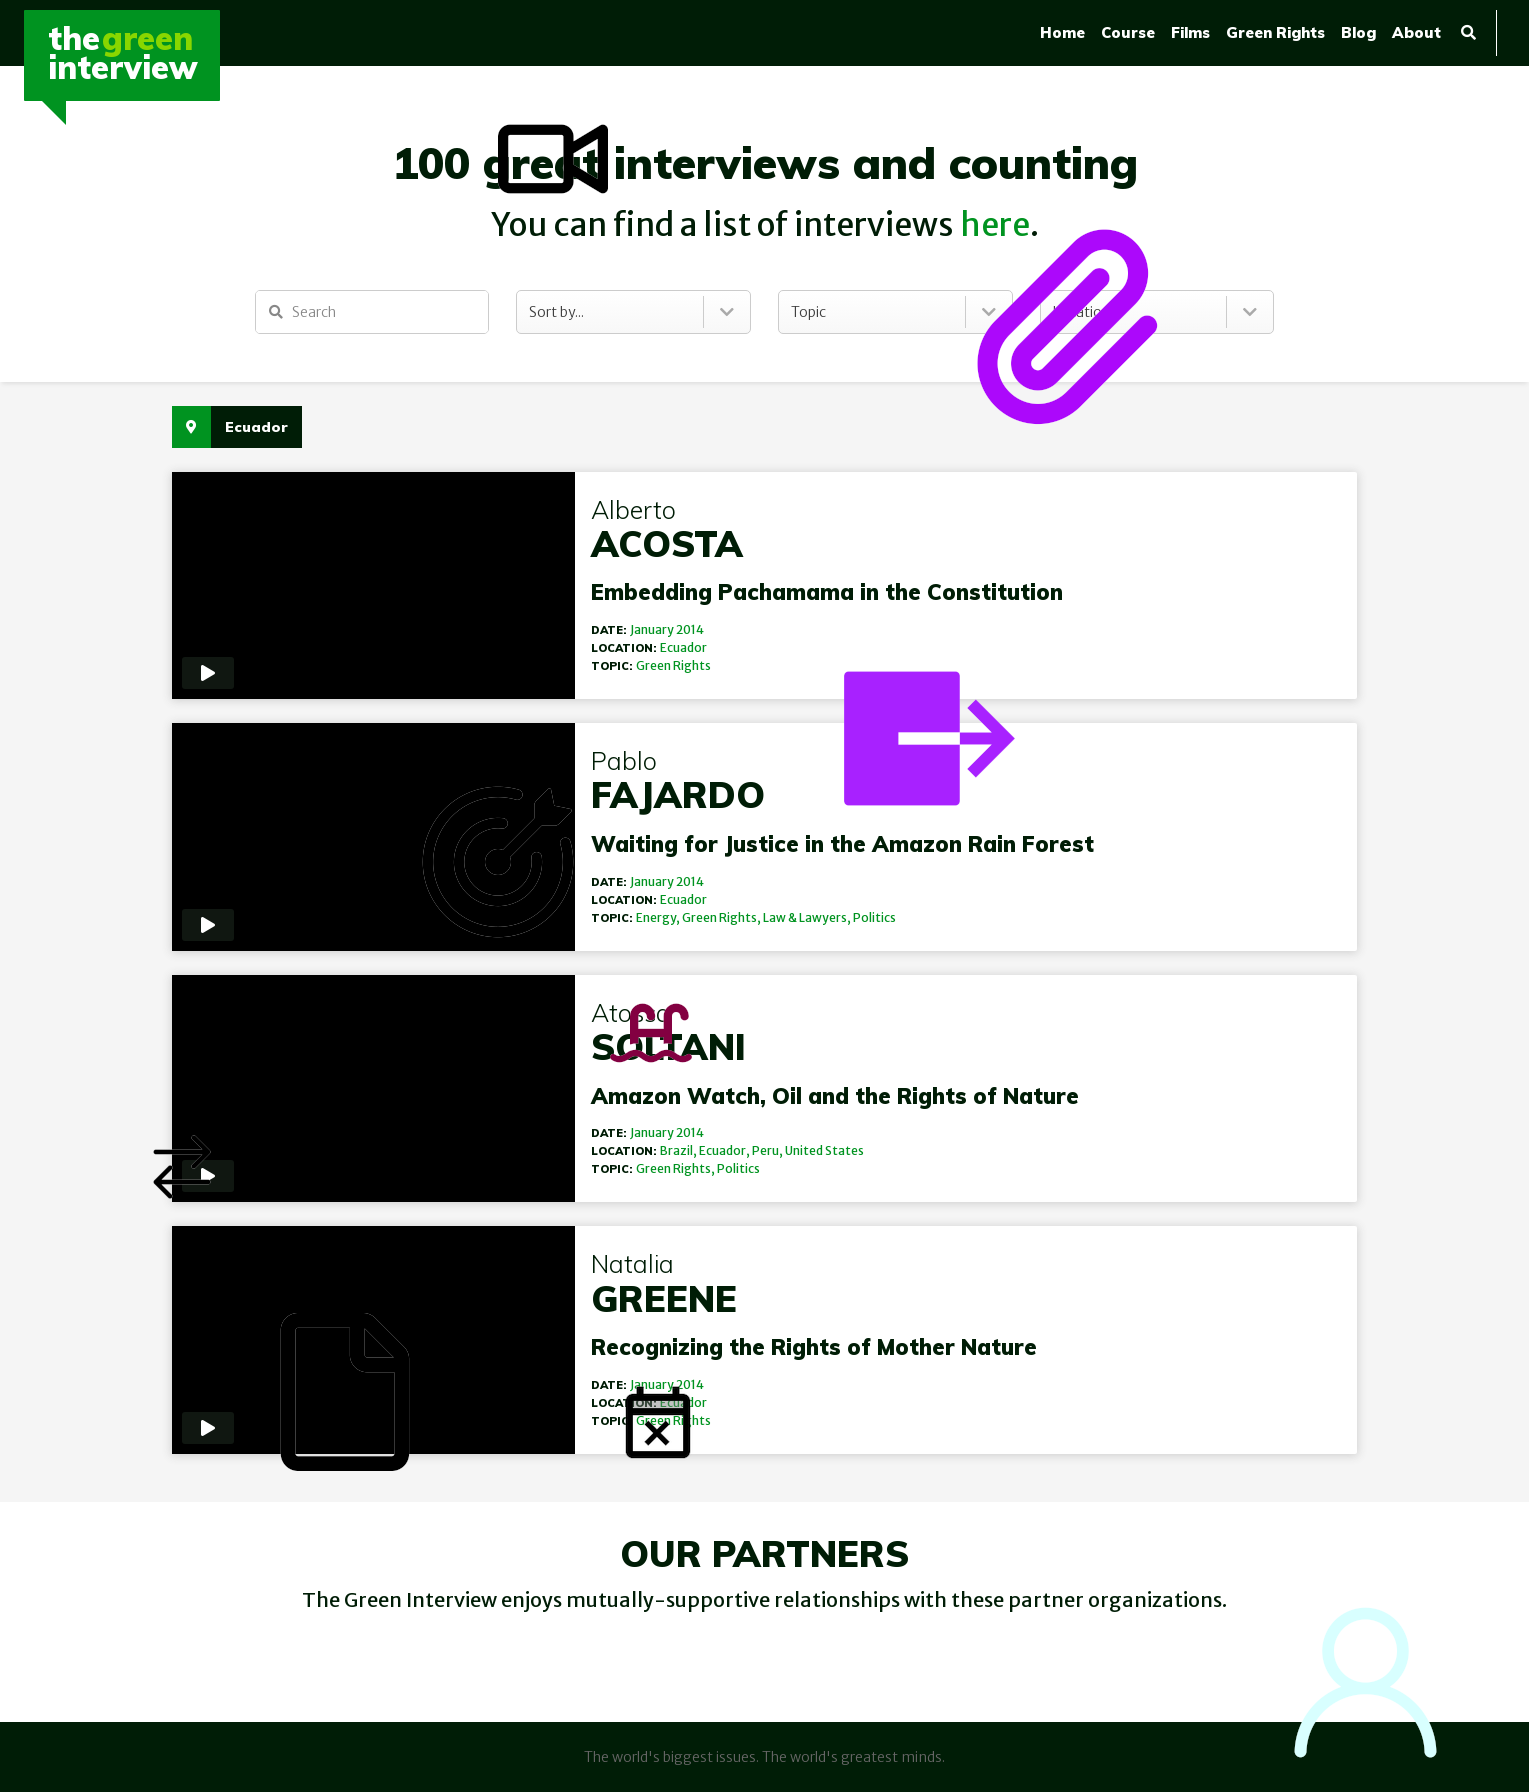 This screenshot has height=1792, width=1529. What do you see at coordinates (651, 1033) in the screenshot?
I see `indicates swimming pool amenity available` at bounding box center [651, 1033].